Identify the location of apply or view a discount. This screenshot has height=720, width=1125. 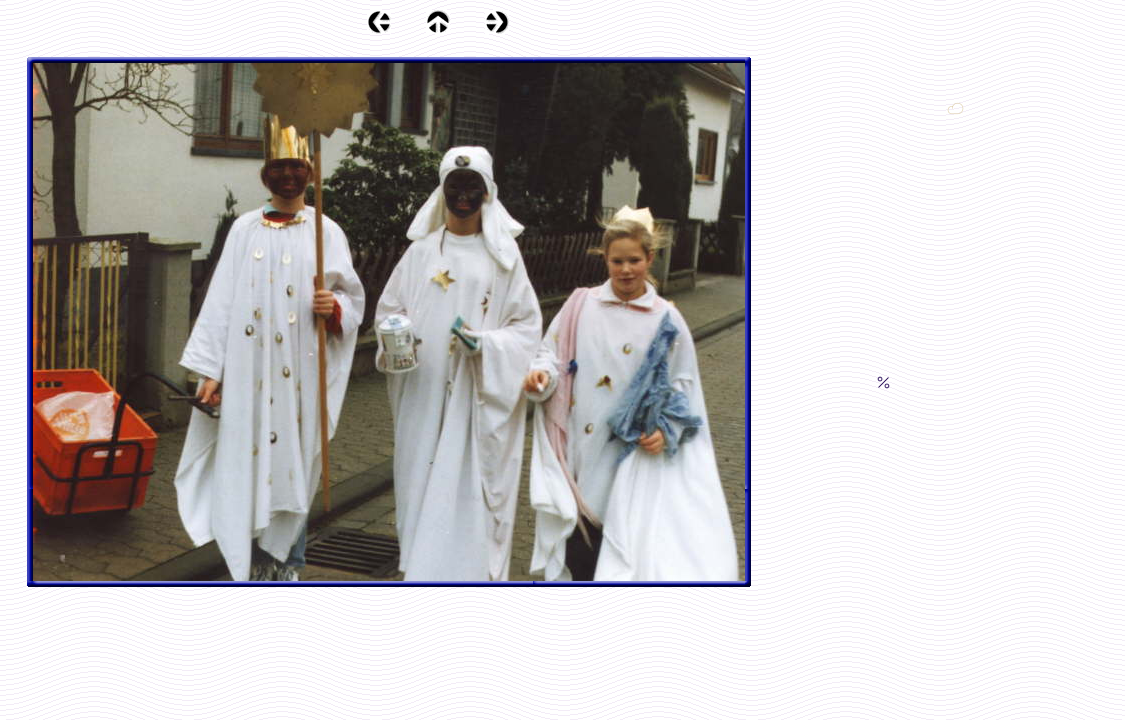
(883, 382).